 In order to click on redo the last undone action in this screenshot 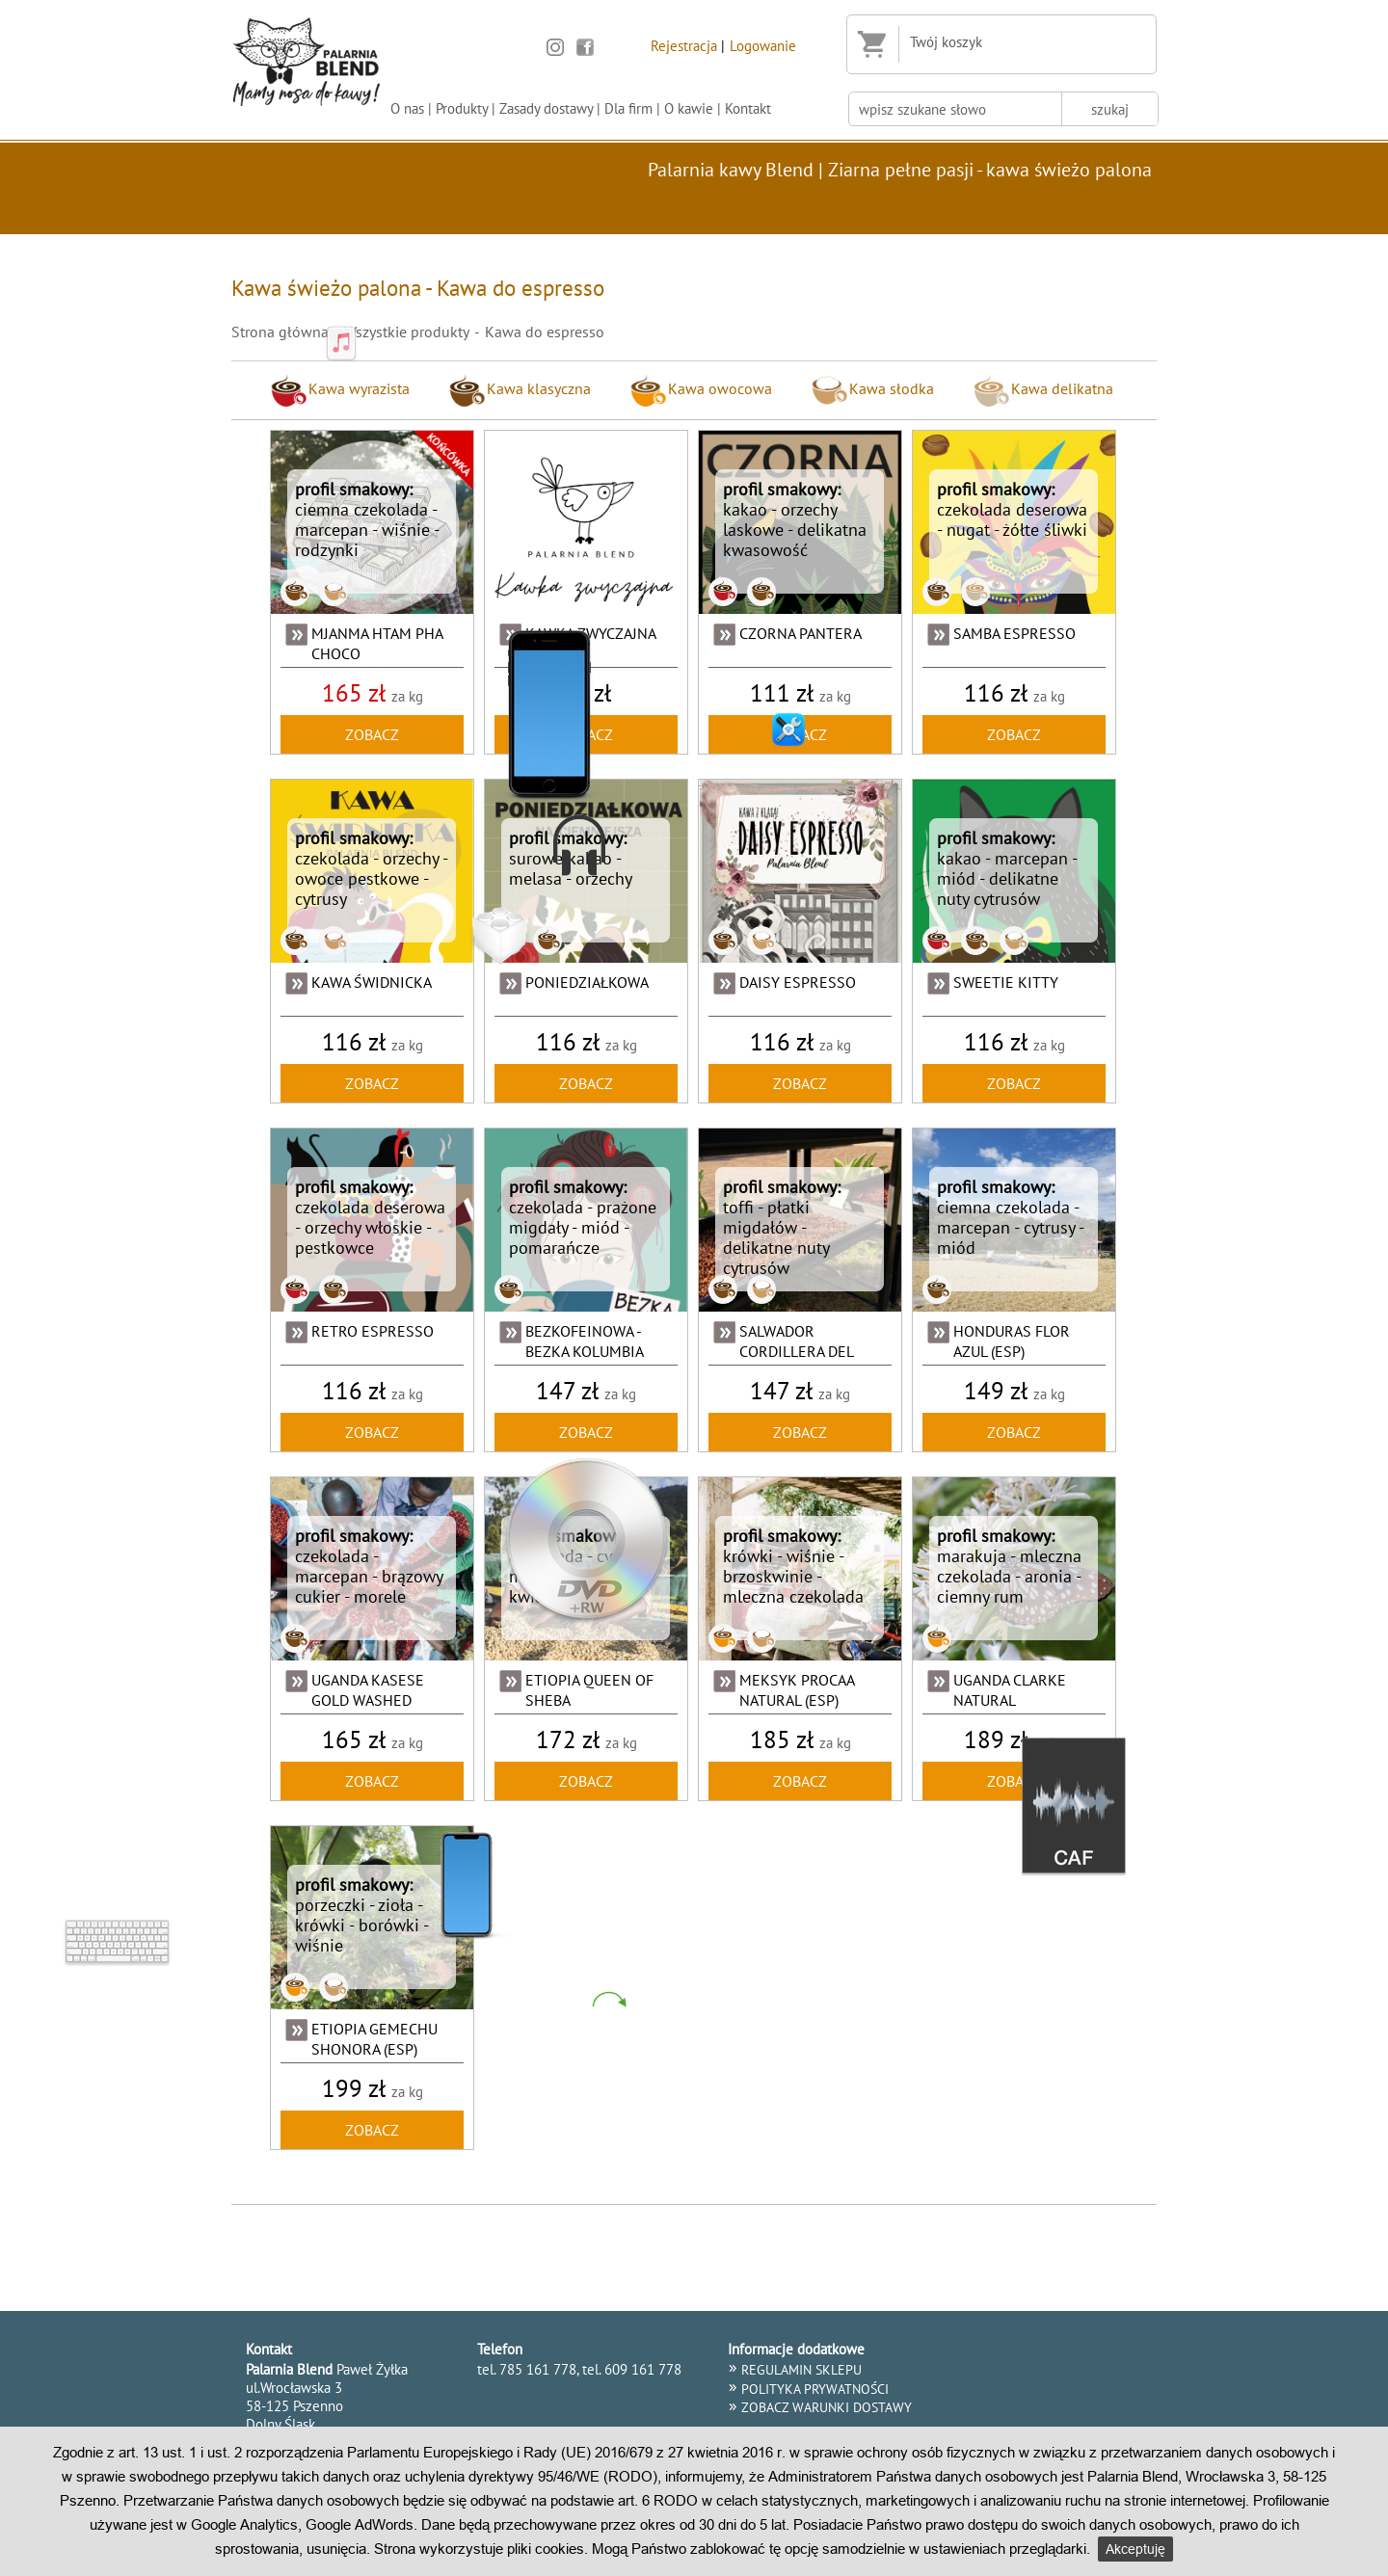, I will do `click(609, 1999)`.